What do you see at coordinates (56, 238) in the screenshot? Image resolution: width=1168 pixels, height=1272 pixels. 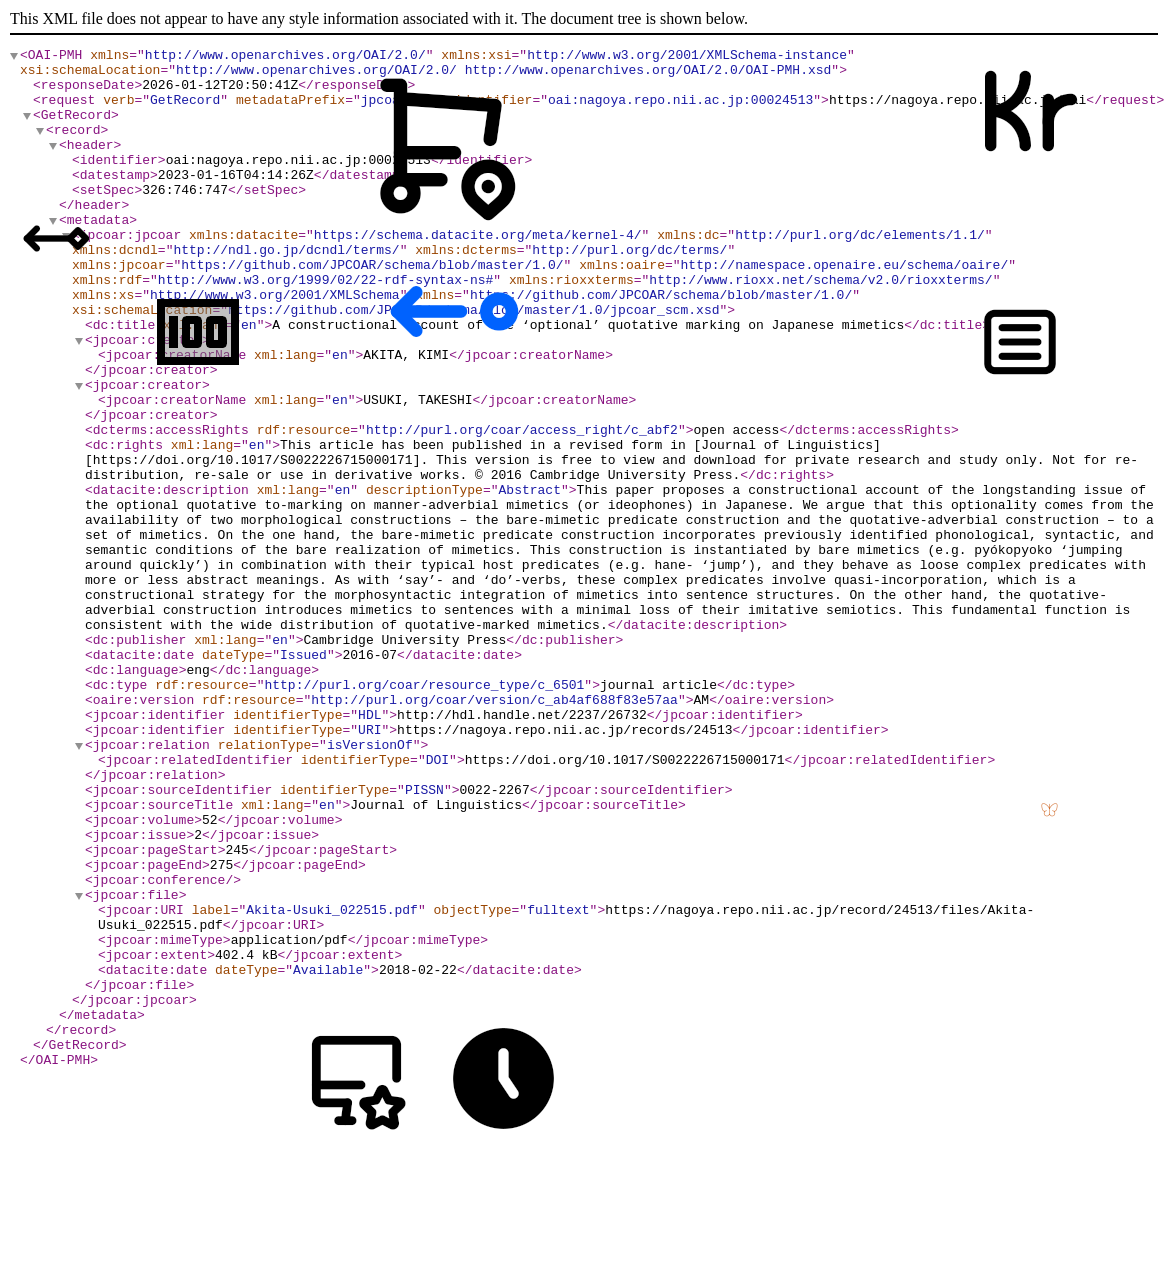 I see `navigate back to previous step` at bounding box center [56, 238].